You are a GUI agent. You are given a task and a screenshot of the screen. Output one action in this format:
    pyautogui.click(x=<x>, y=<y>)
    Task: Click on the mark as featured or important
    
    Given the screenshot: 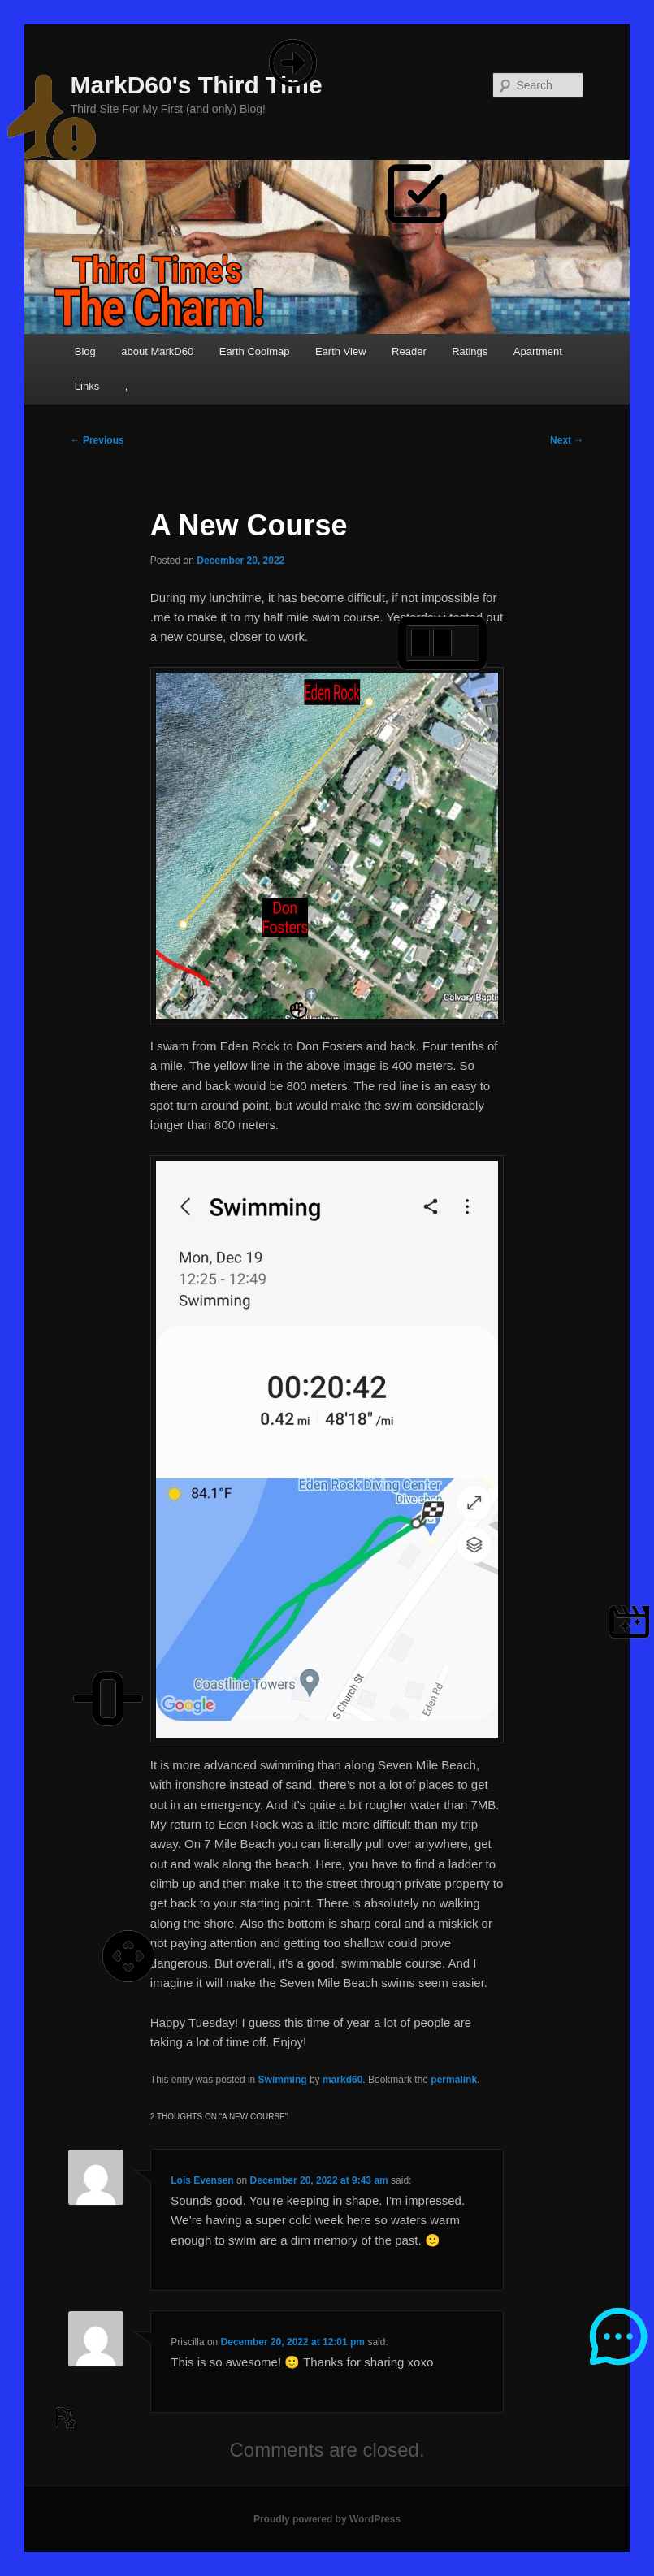 What is the action you would take?
    pyautogui.click(x=64, y=2417)
    